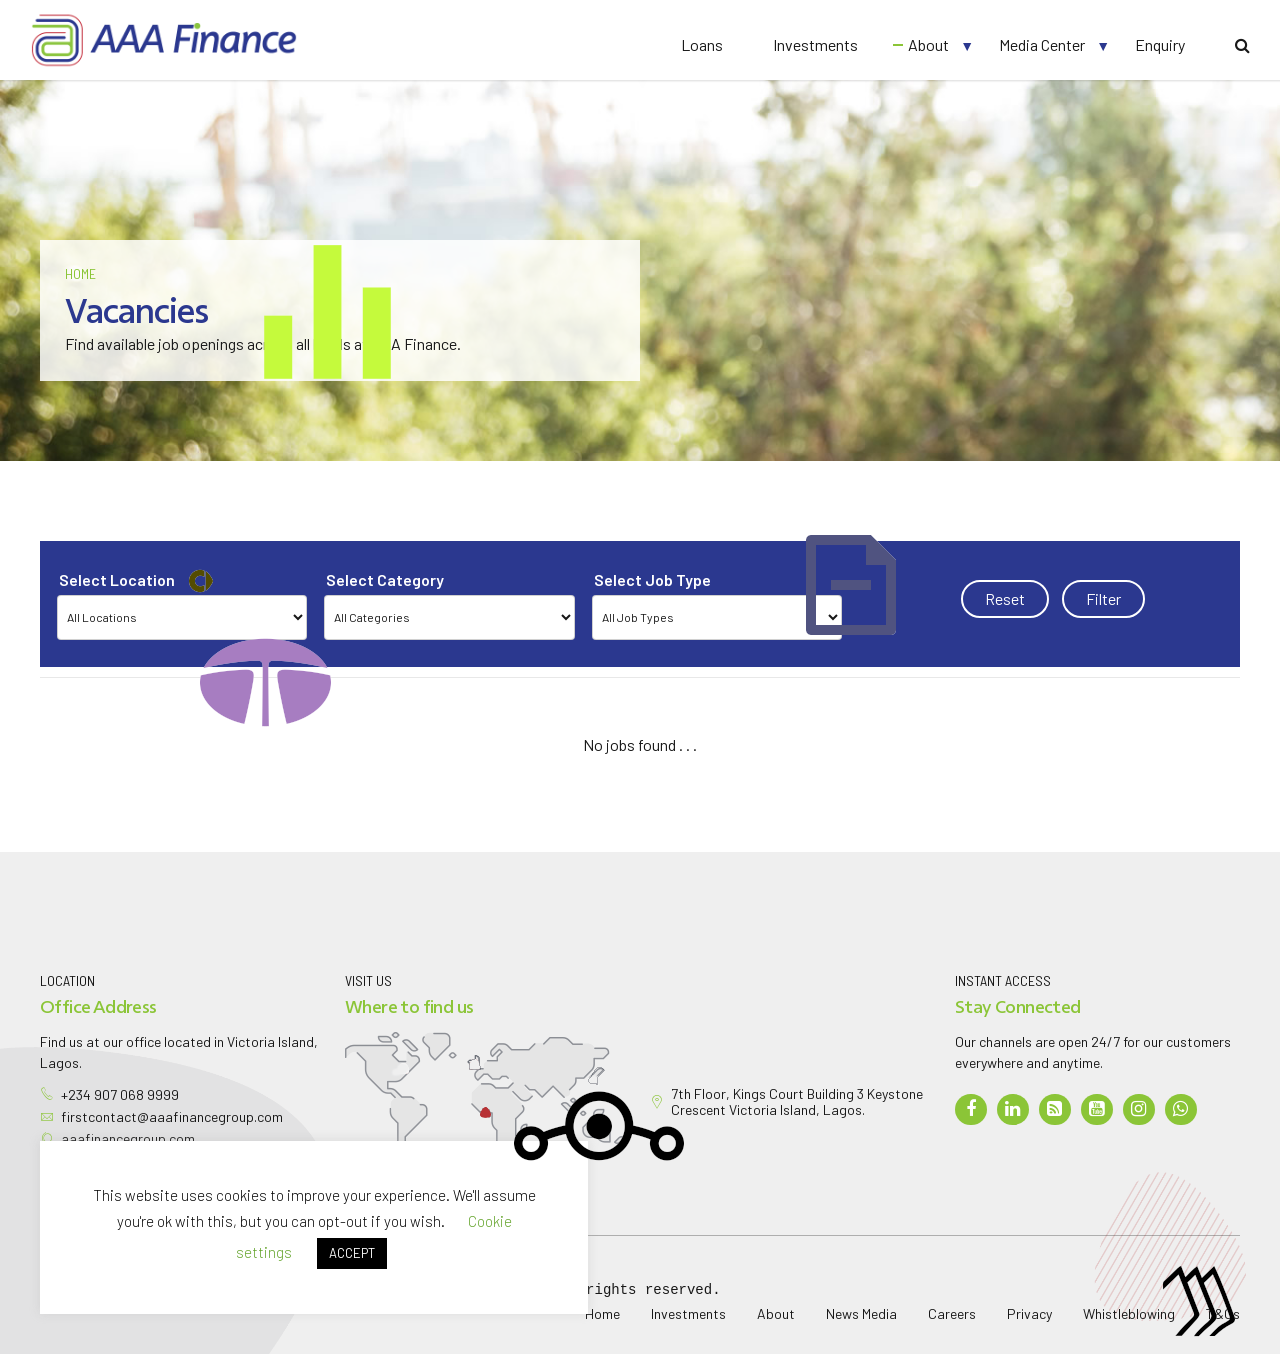  Describe the element at coordinates (201, 581) in the screenshot. I see `smart brand logo` at that location.